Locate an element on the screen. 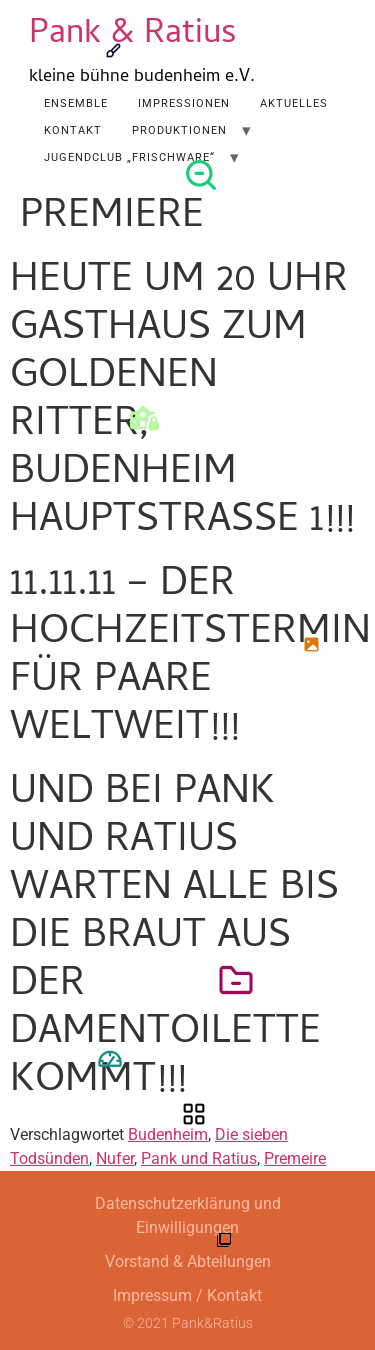 The width and height of the screenshot is (375, 1350). zoom out of the current view is located at coordinates (201, 175).